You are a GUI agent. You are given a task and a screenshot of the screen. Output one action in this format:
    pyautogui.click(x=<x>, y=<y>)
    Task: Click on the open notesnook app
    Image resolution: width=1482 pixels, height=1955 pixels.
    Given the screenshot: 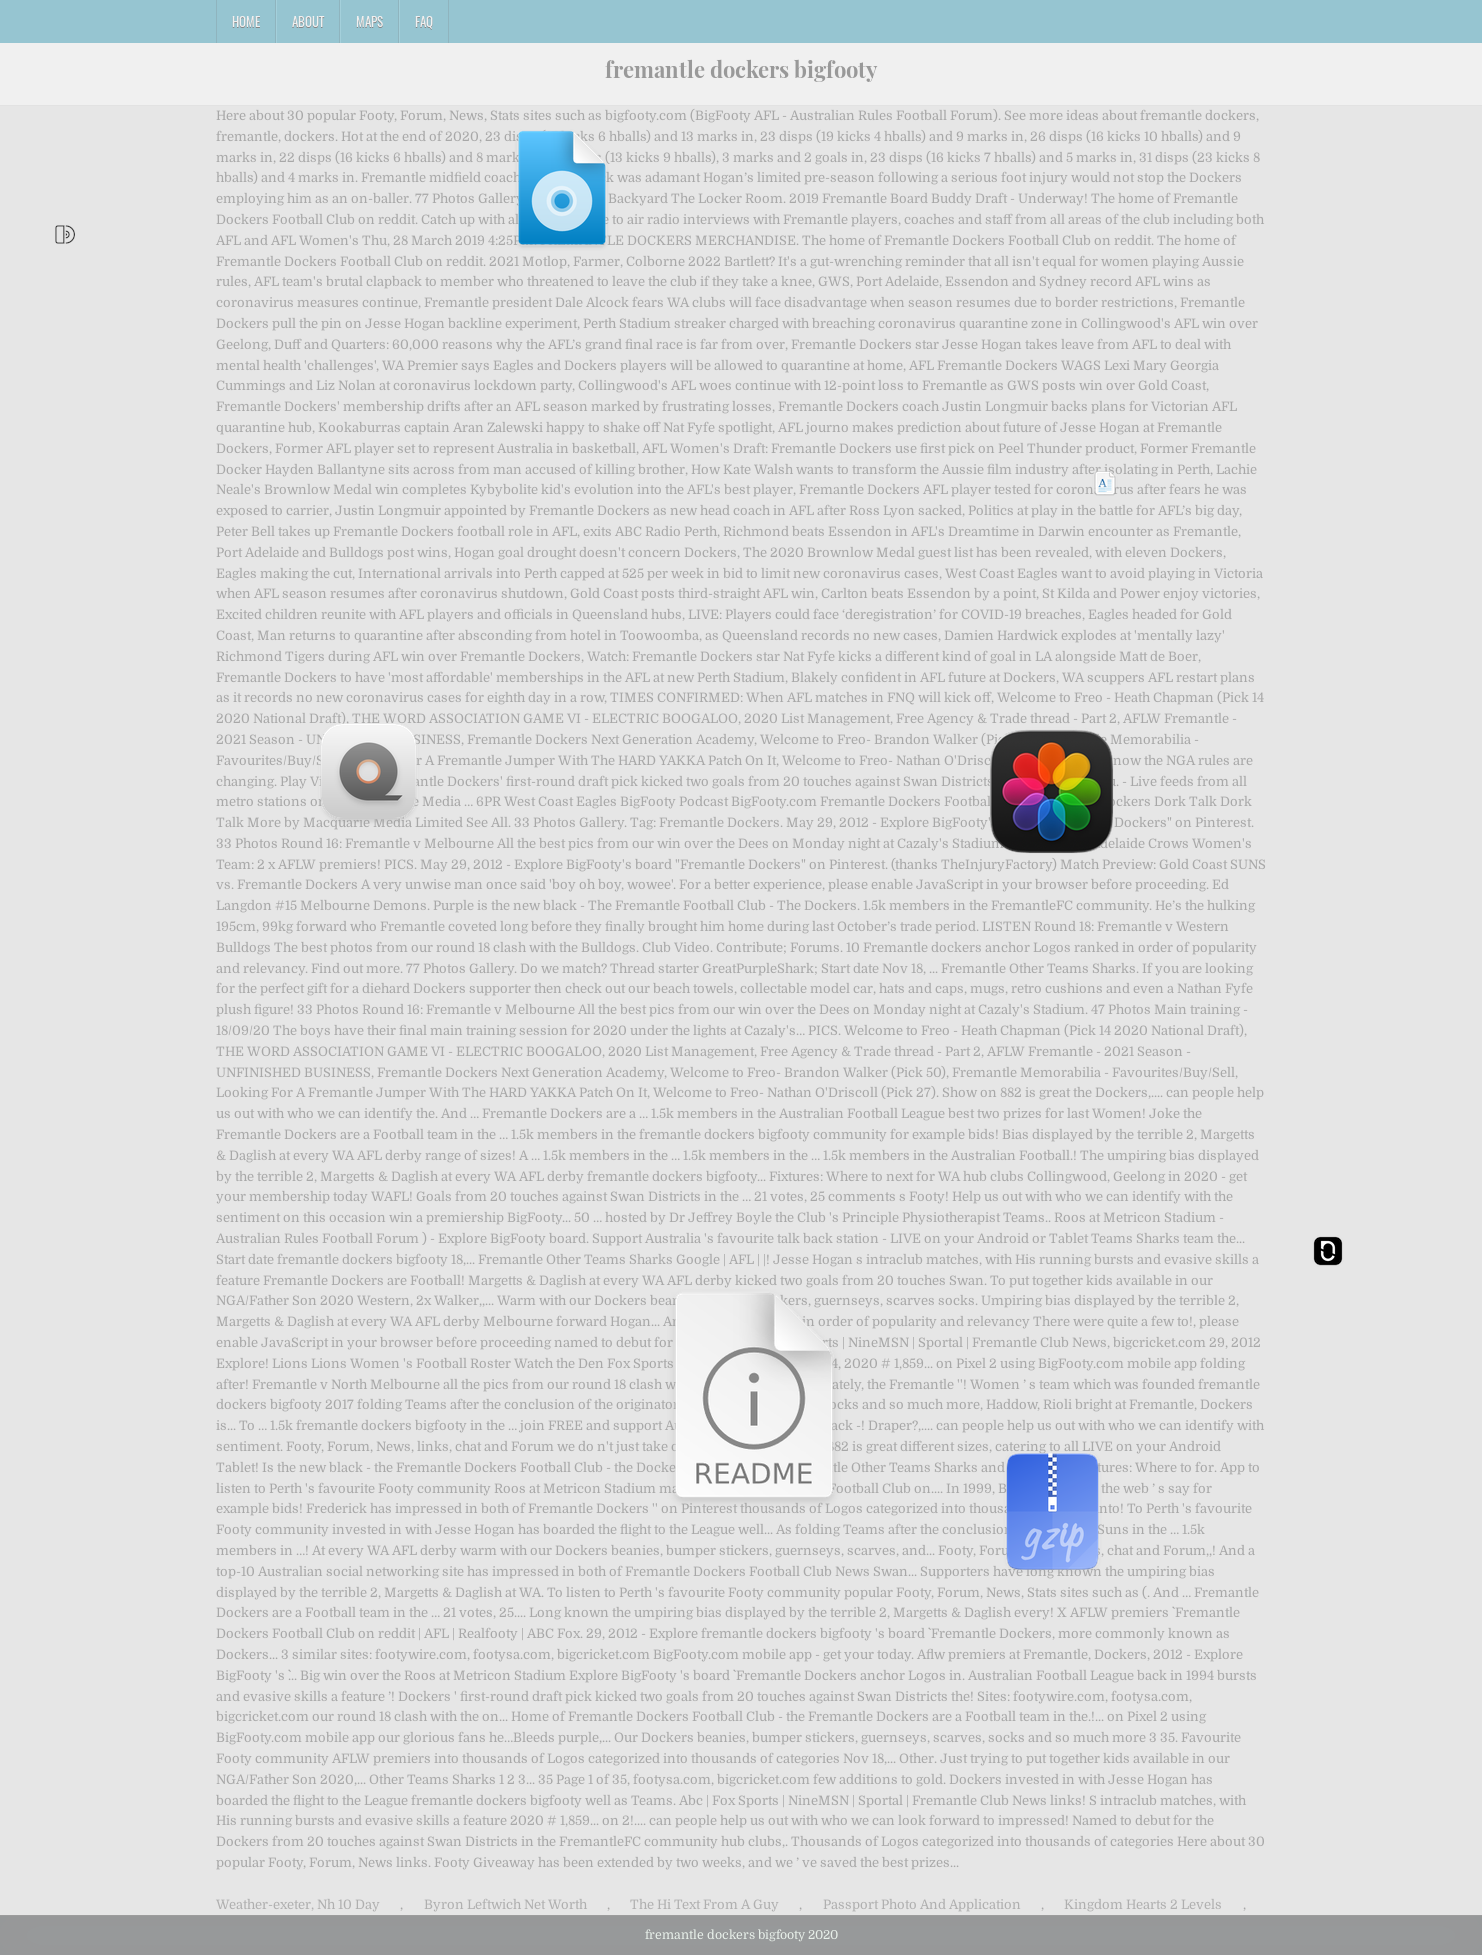 What is the action you would take?
    pyautogui.click(x=1328, y=1251)
    